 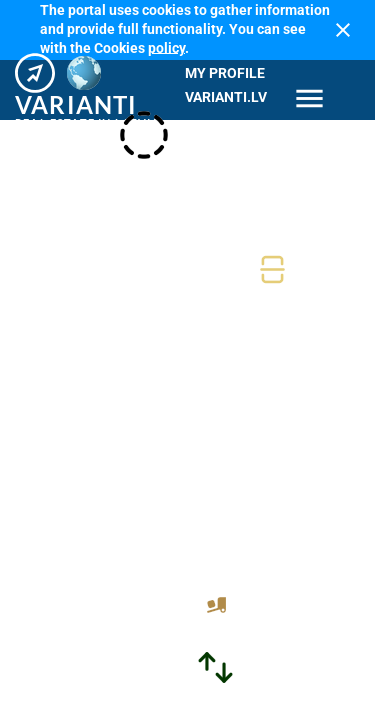 What do you see at coordinates (272, 269) in the screenshot?
I see `split view vertically` at bounding box center [272, 269].